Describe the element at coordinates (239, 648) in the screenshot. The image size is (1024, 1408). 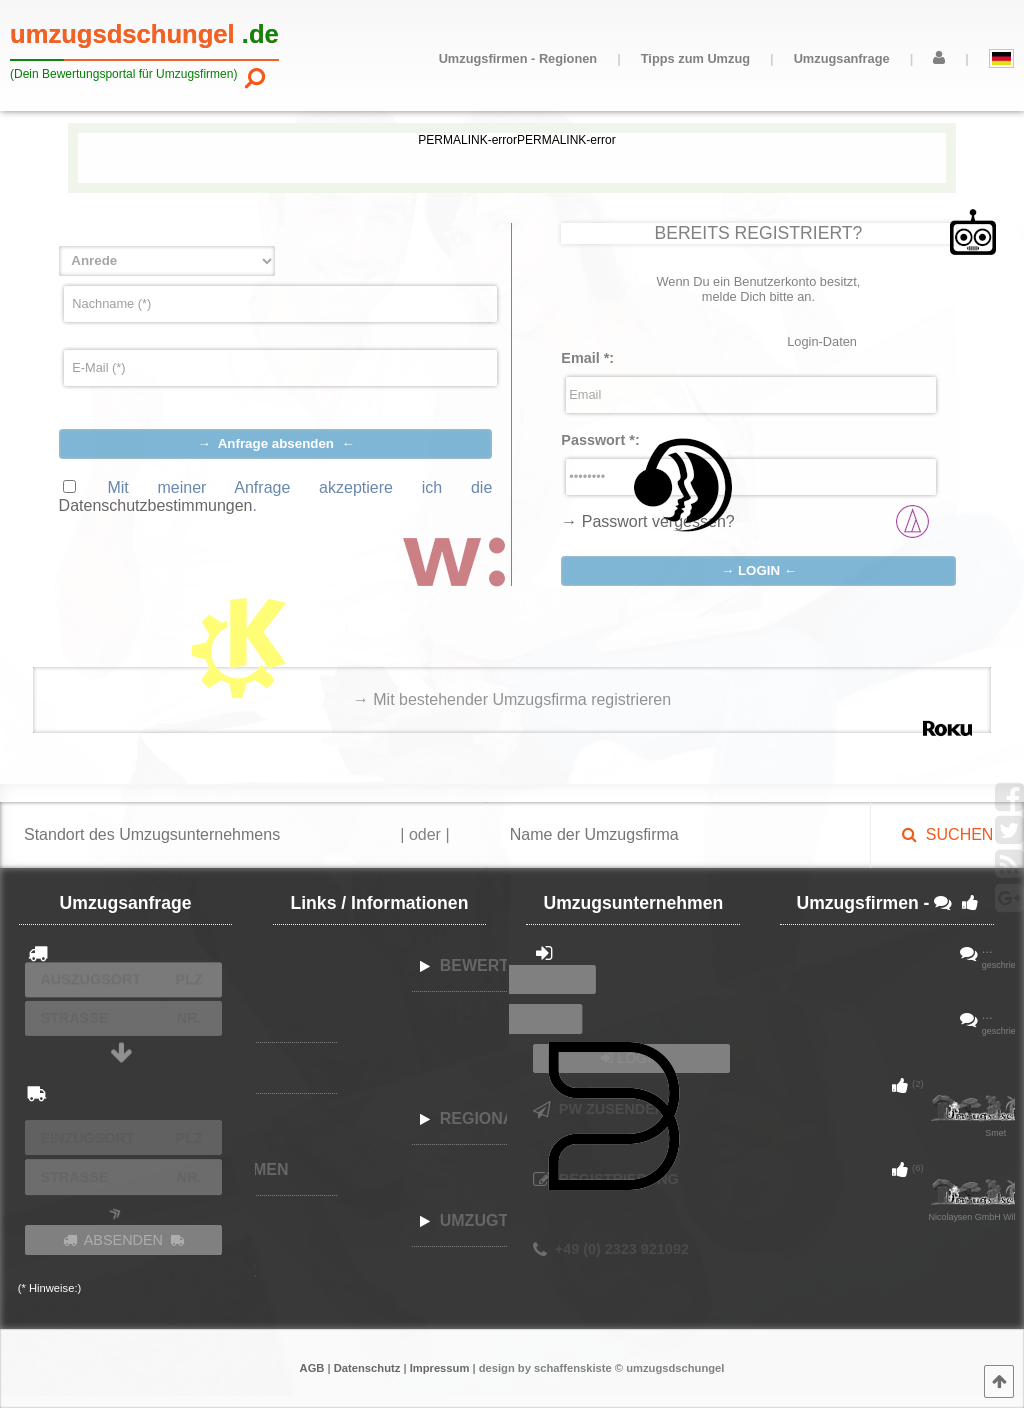
I see `open KDE desktop environment settings` at that location.